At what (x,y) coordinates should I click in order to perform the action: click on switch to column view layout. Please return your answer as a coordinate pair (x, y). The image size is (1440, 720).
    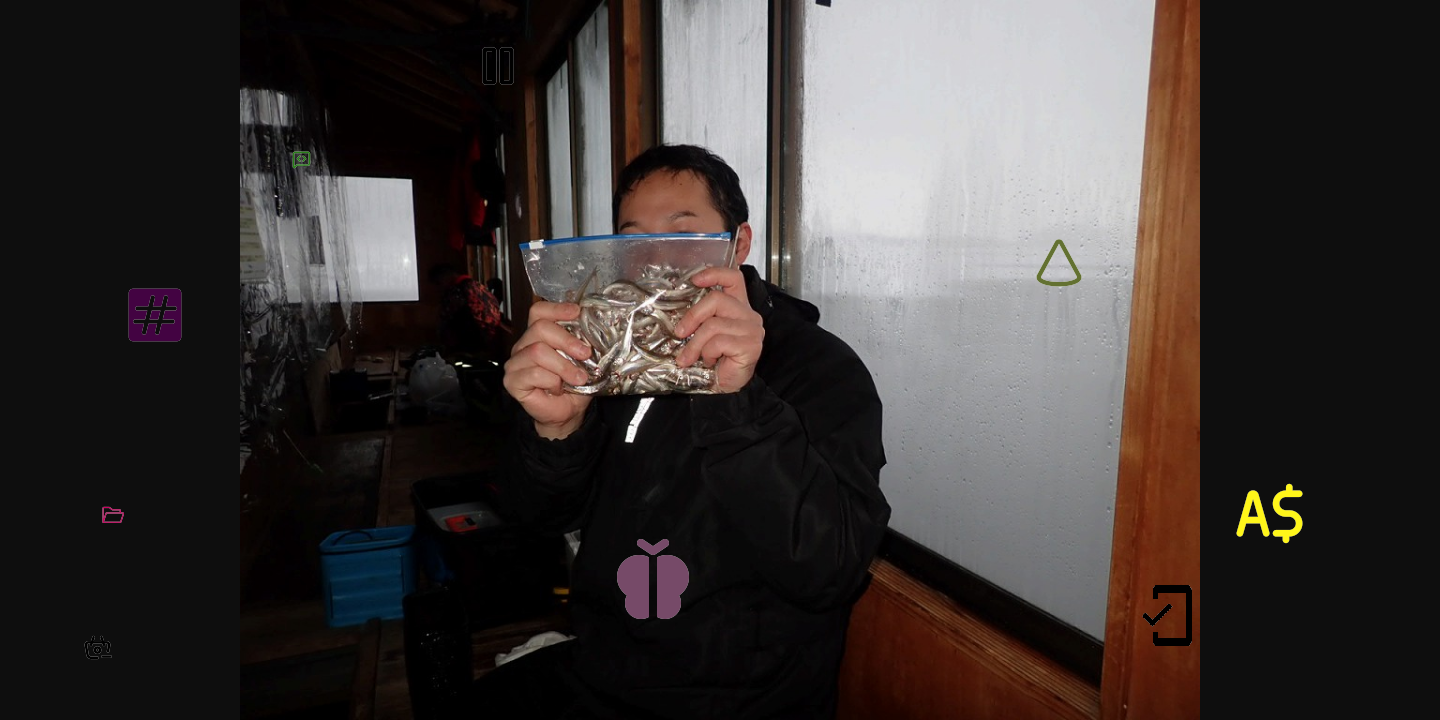
    Looking at the image, I should click on (498, 66).